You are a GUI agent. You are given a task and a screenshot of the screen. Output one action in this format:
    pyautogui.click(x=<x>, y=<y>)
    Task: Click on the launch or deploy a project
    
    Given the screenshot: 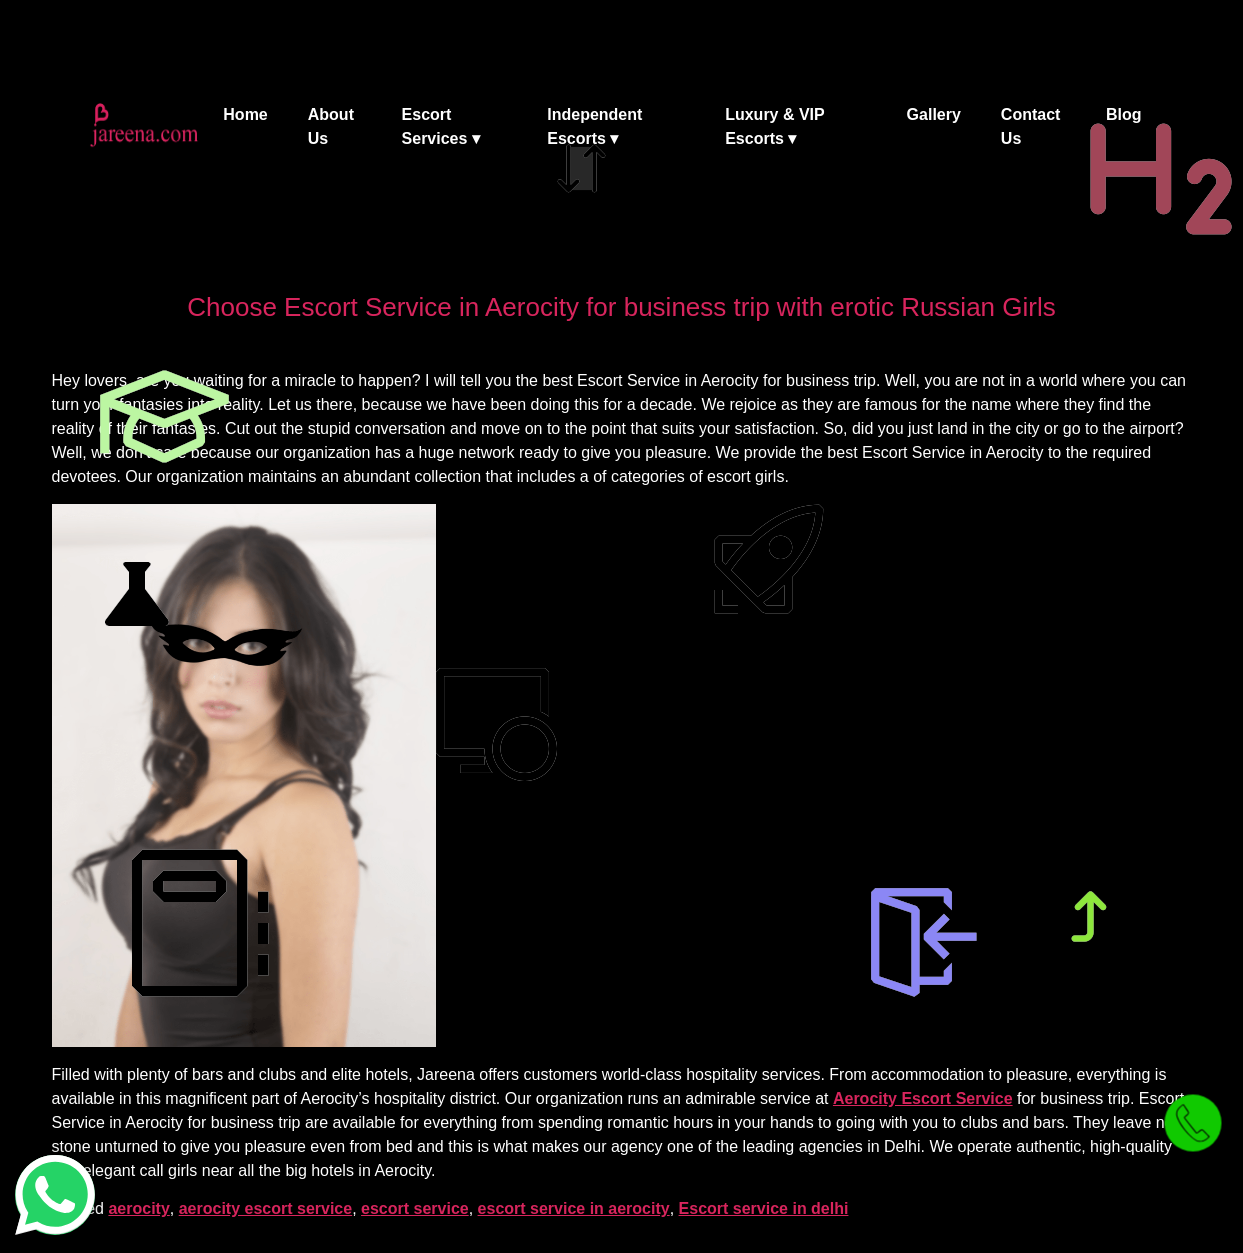 What is the action you would take?
    pyautogui.click(x=769, y=559)
    